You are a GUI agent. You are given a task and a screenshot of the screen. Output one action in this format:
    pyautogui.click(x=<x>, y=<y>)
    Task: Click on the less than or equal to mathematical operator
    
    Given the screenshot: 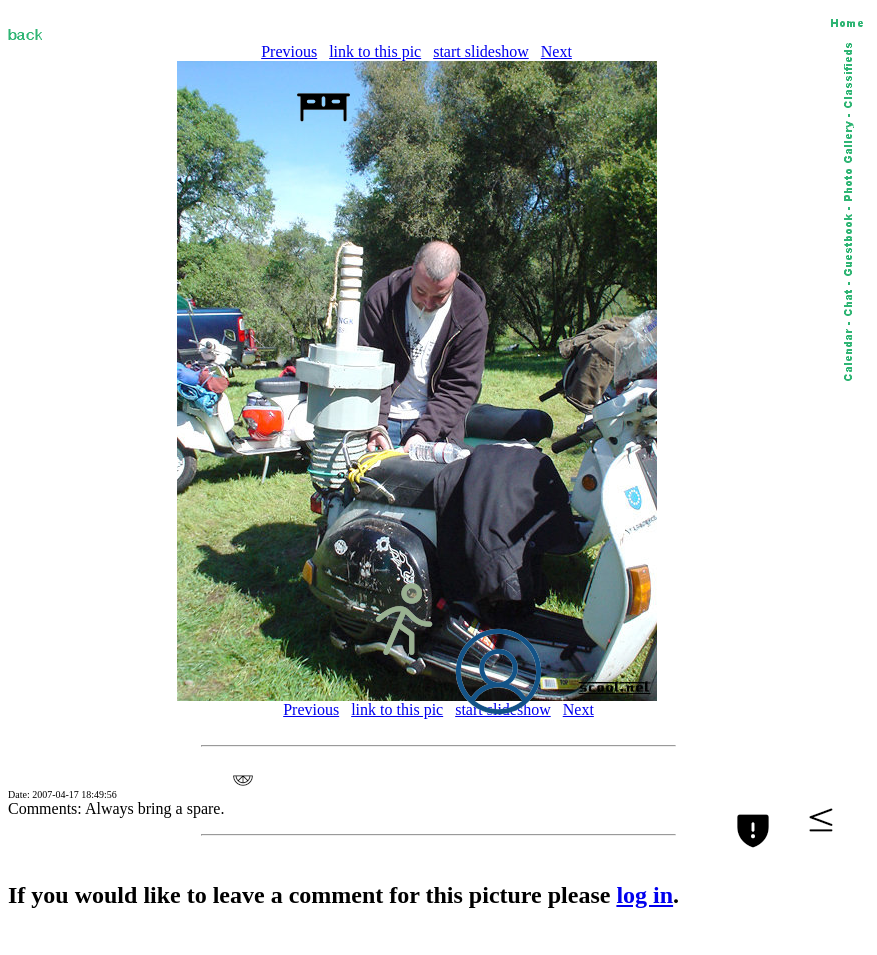 What is the action you would take?
    pyautogui.click(x=821, y=820)
    